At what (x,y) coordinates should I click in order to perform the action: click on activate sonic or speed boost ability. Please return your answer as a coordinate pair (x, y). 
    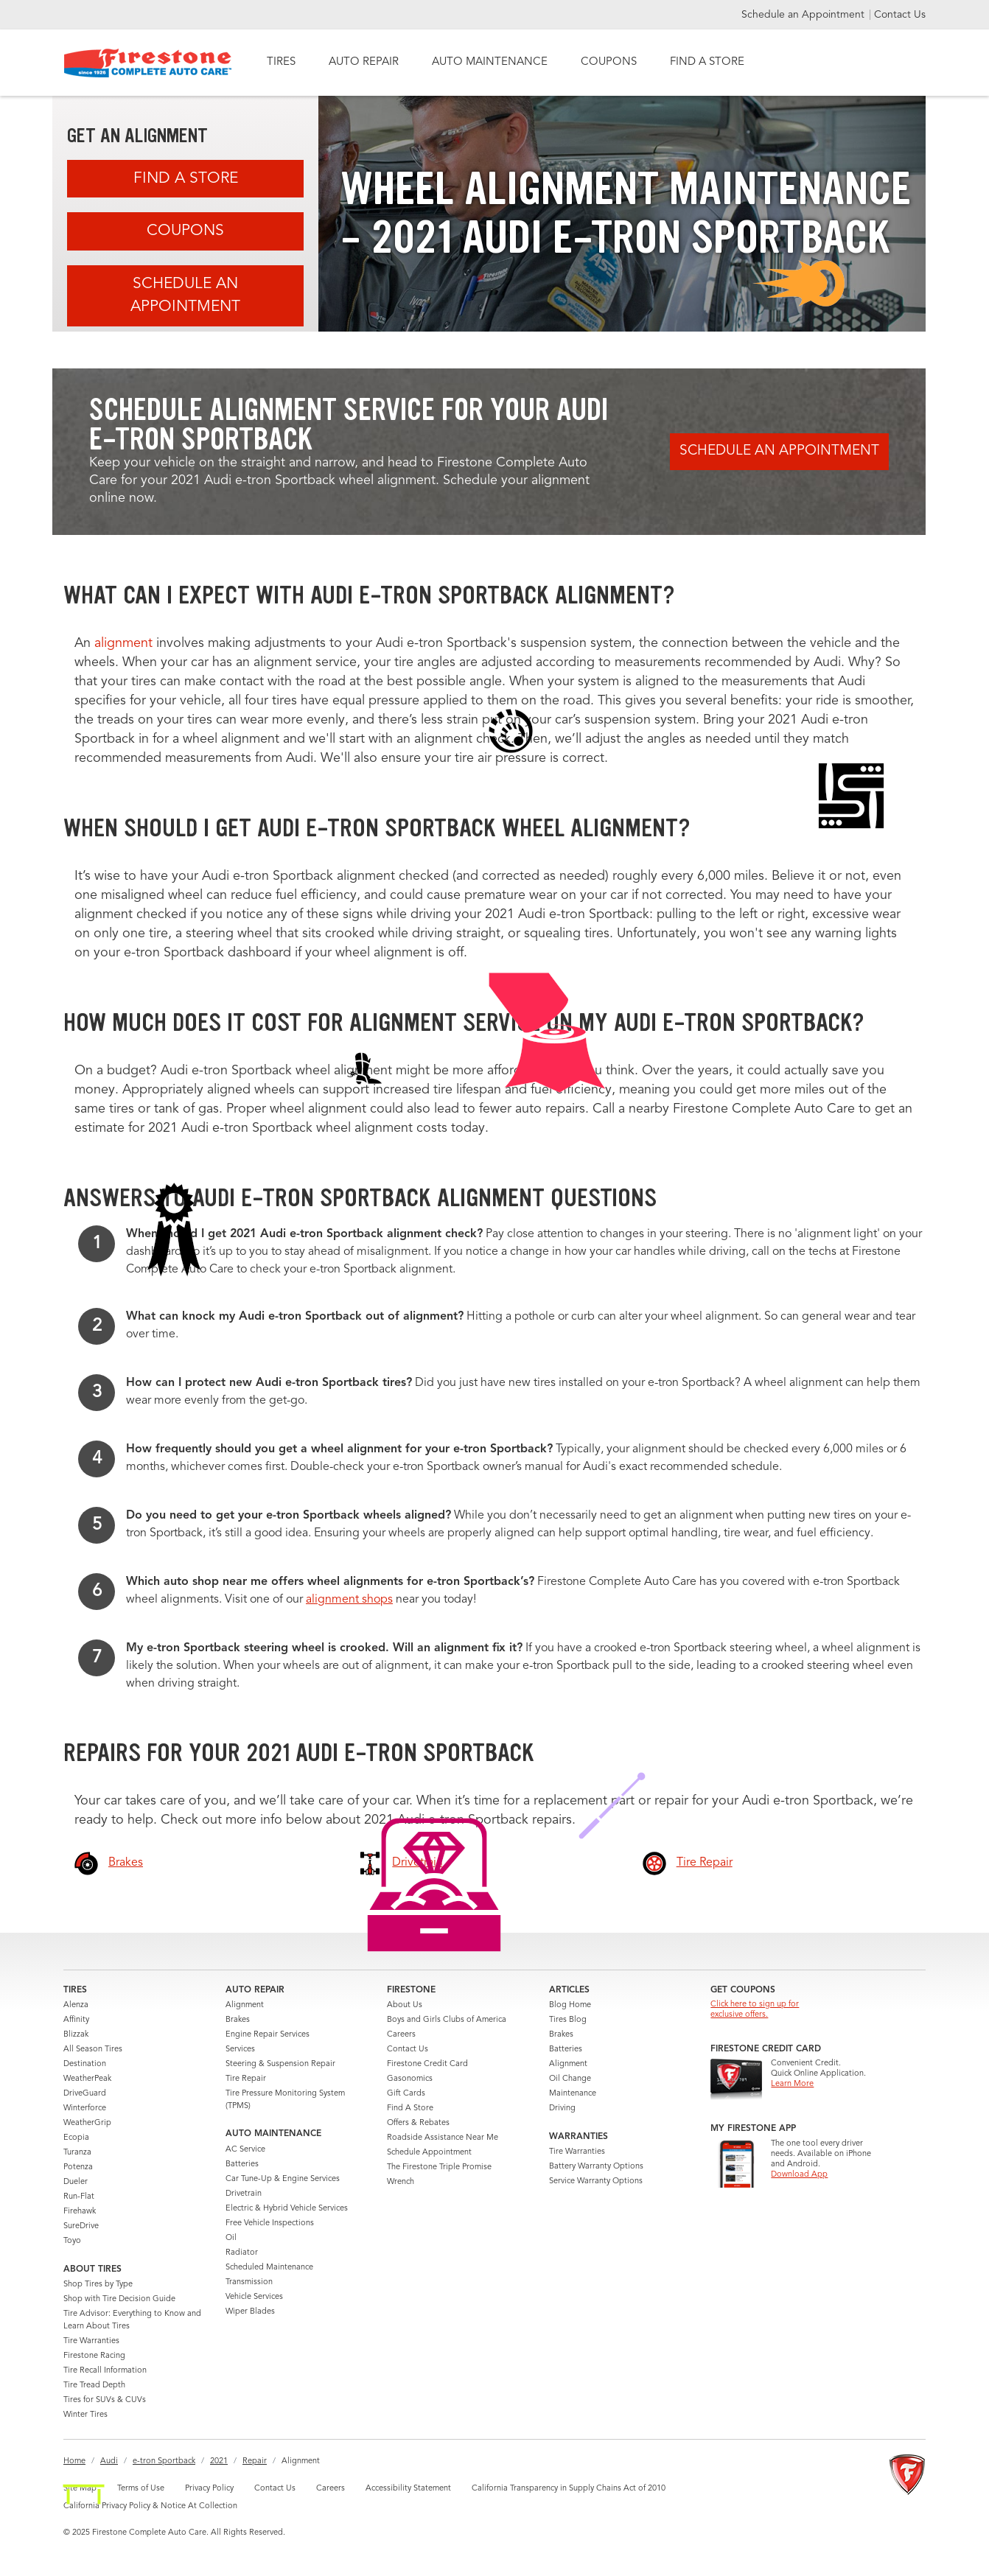
    Looking at the image, I should click on (511, 731).